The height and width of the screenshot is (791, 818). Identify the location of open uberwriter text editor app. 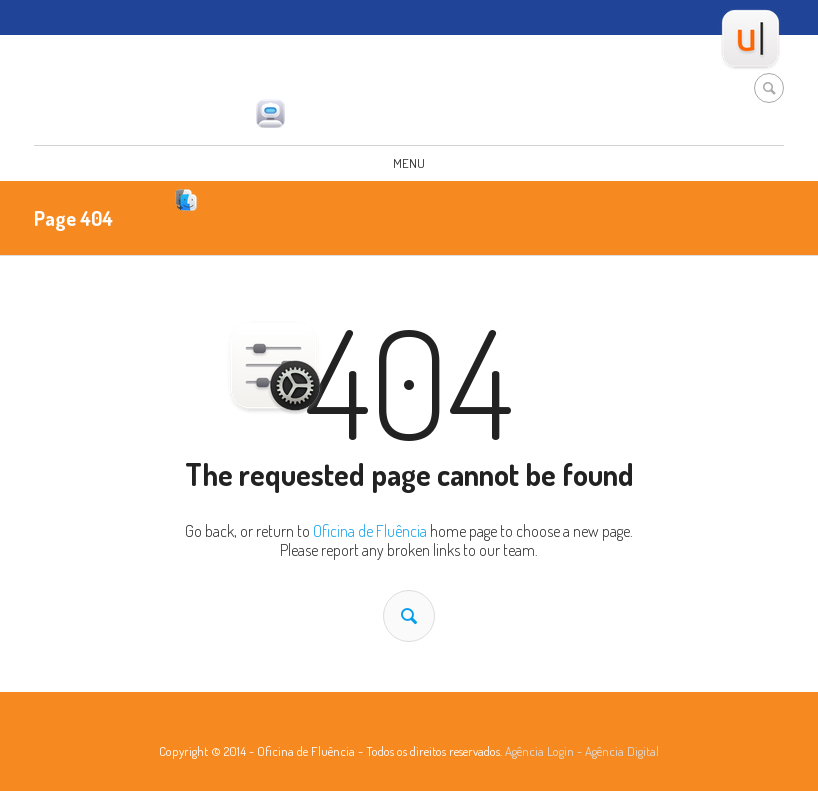
(750, 38).